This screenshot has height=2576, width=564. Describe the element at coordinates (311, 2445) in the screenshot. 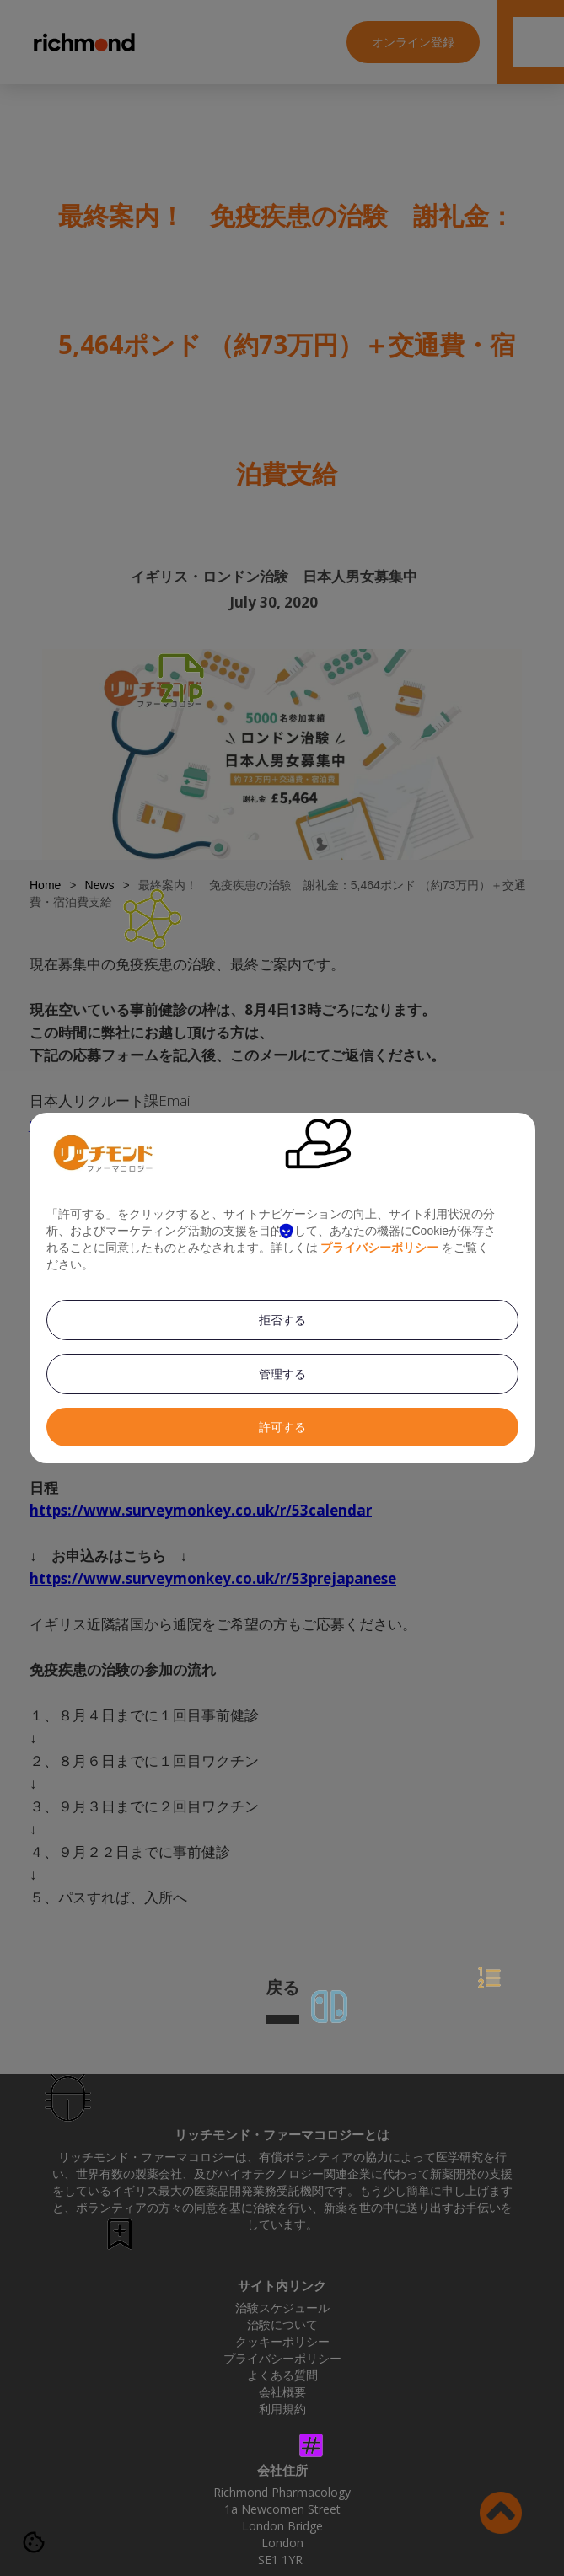

I see `view or browse hashtags` at that location.